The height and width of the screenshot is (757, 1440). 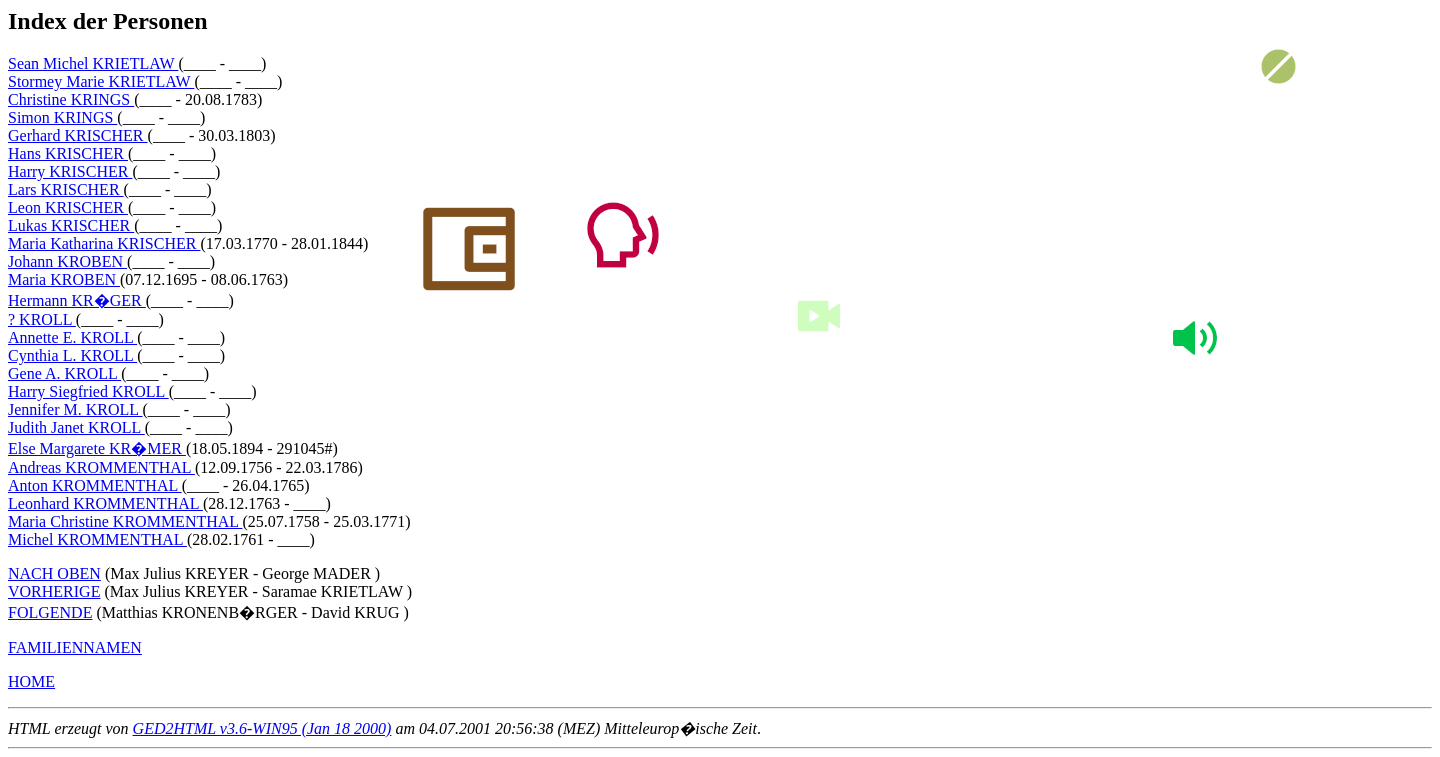 What do you see at coordinates (623, 235) in the screenshot?
I see `activate text-to-speech` at bounding box center [623, 235].